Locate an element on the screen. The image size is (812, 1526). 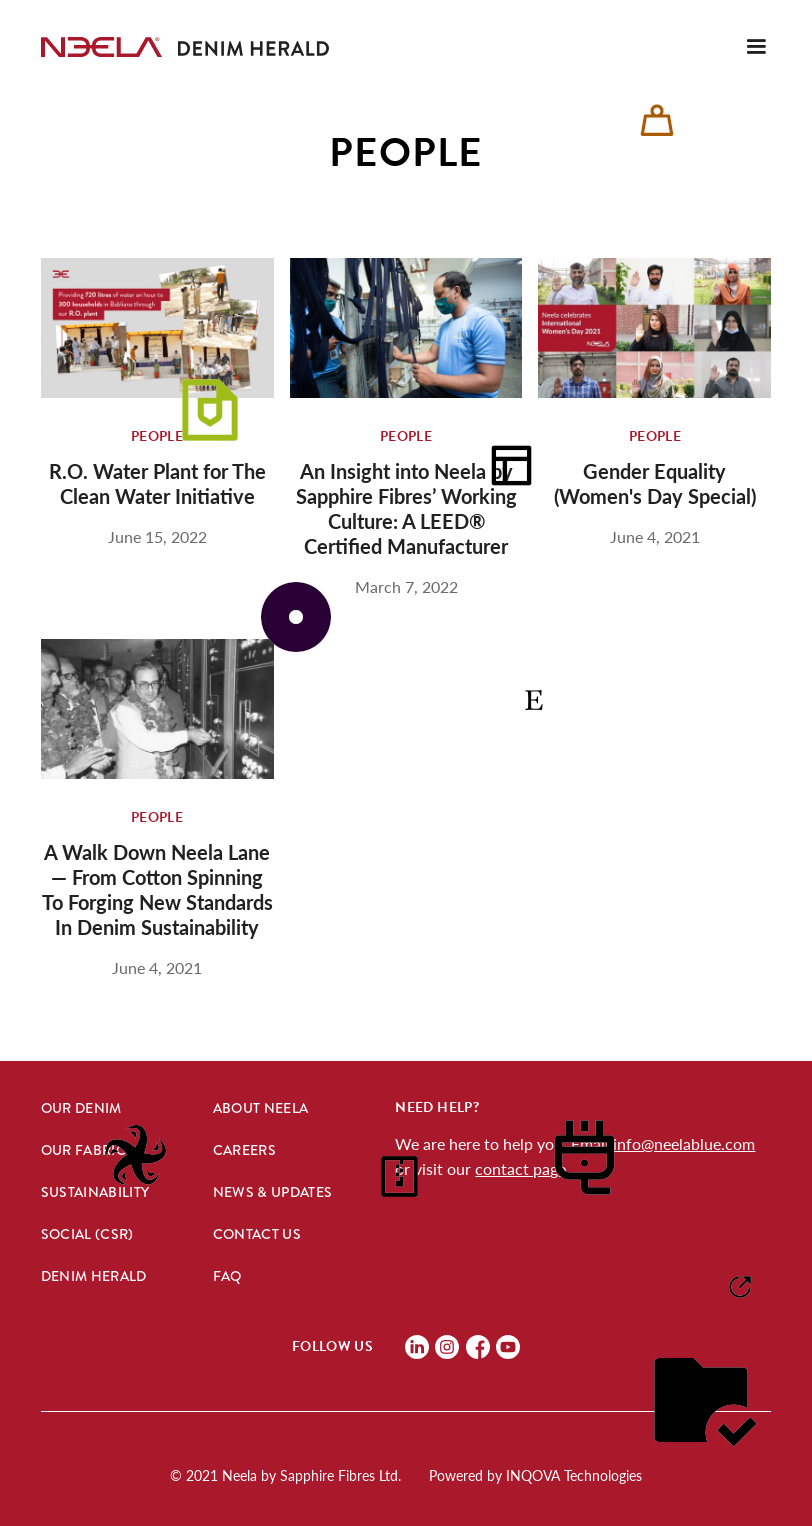
view or open a compressed zip file is located at coordinates (399, 1176).